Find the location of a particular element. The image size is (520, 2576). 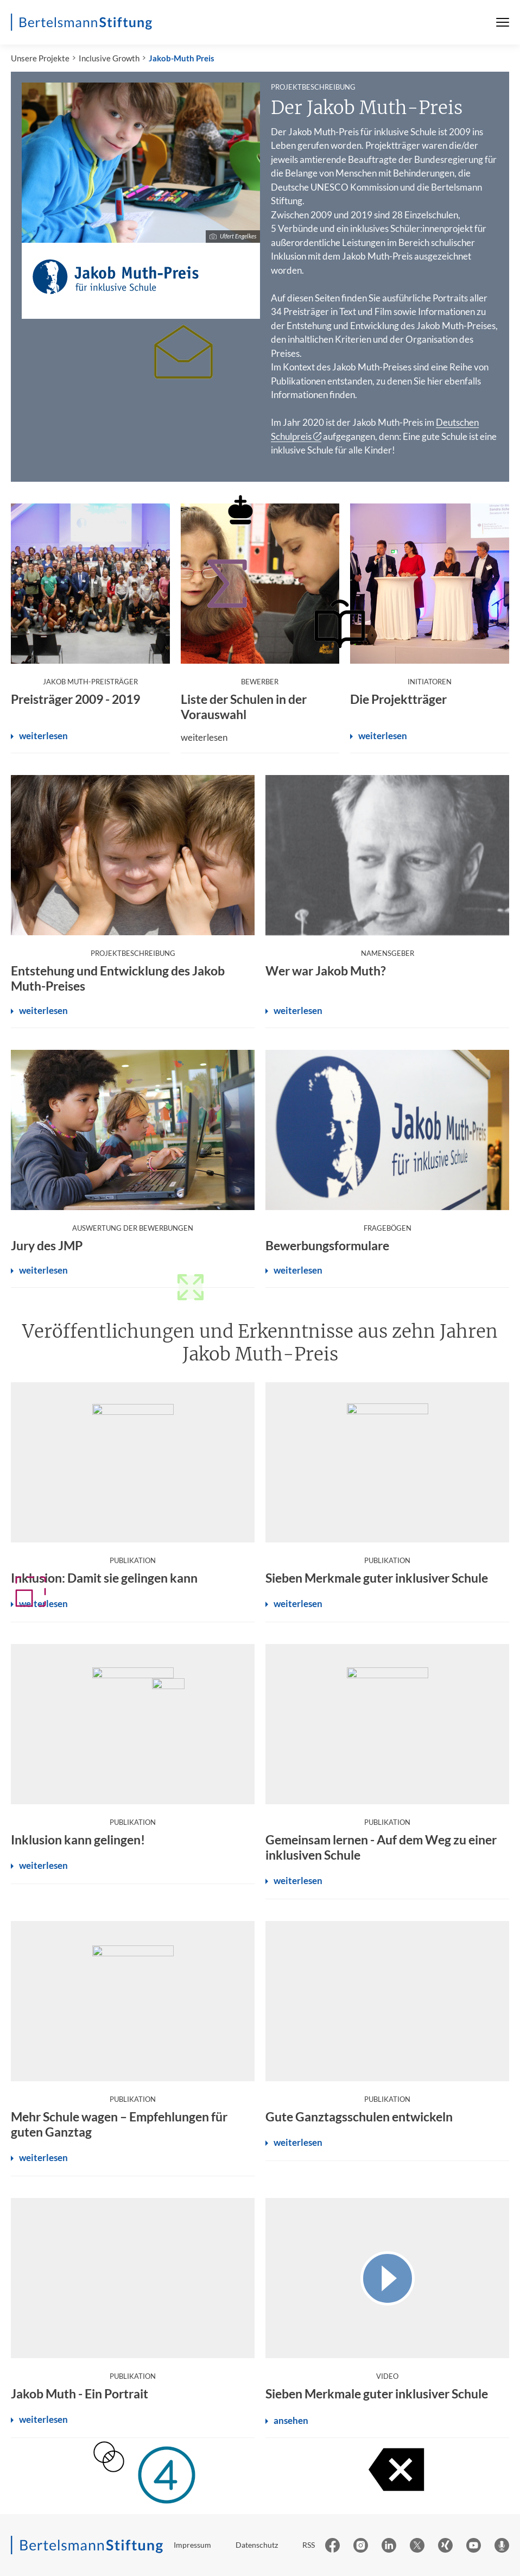

indicates step four in a multi-step process is located at coordinates (167, 2475).